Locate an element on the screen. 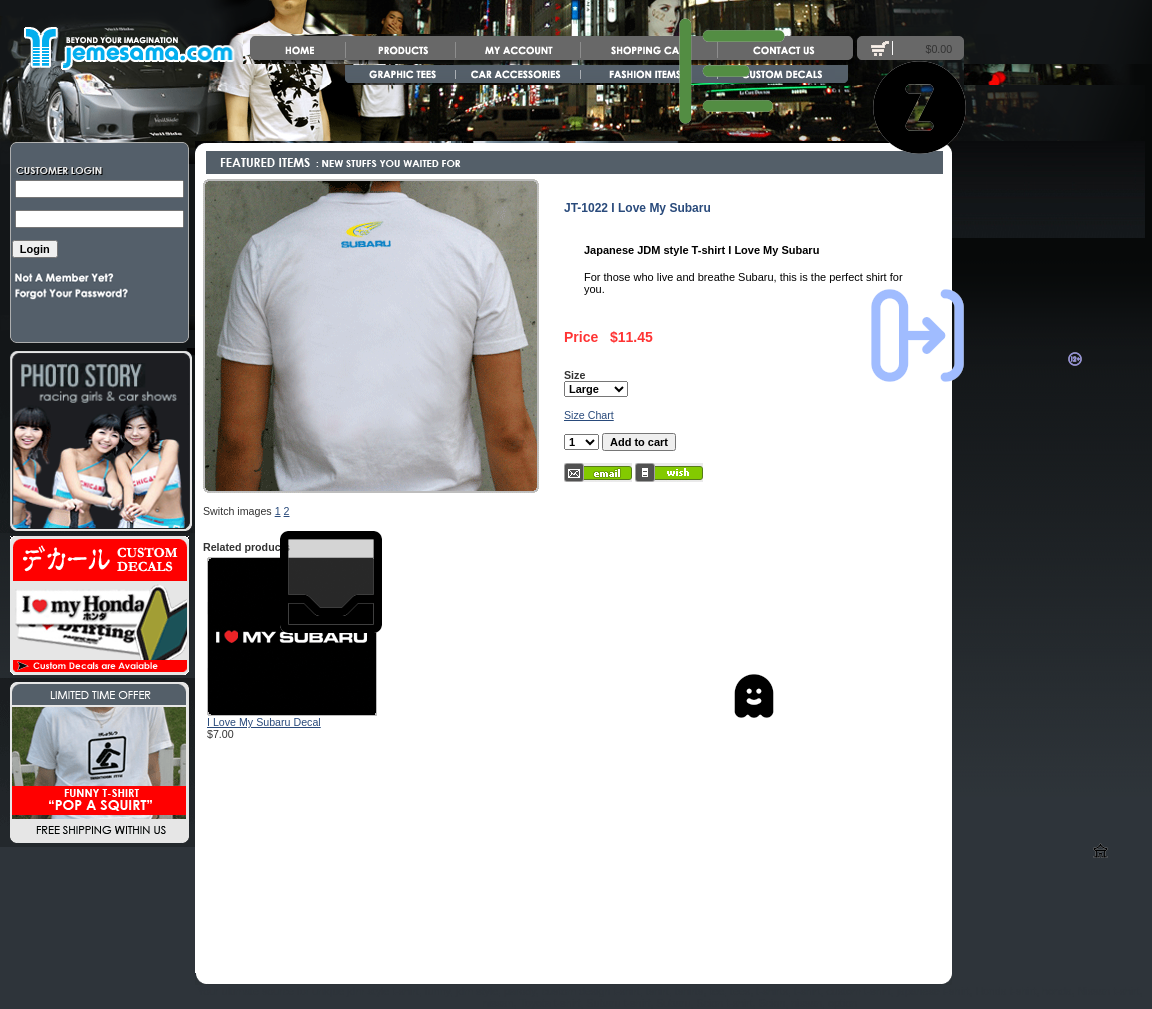  move element to the right is located at coordinates (917, 335).